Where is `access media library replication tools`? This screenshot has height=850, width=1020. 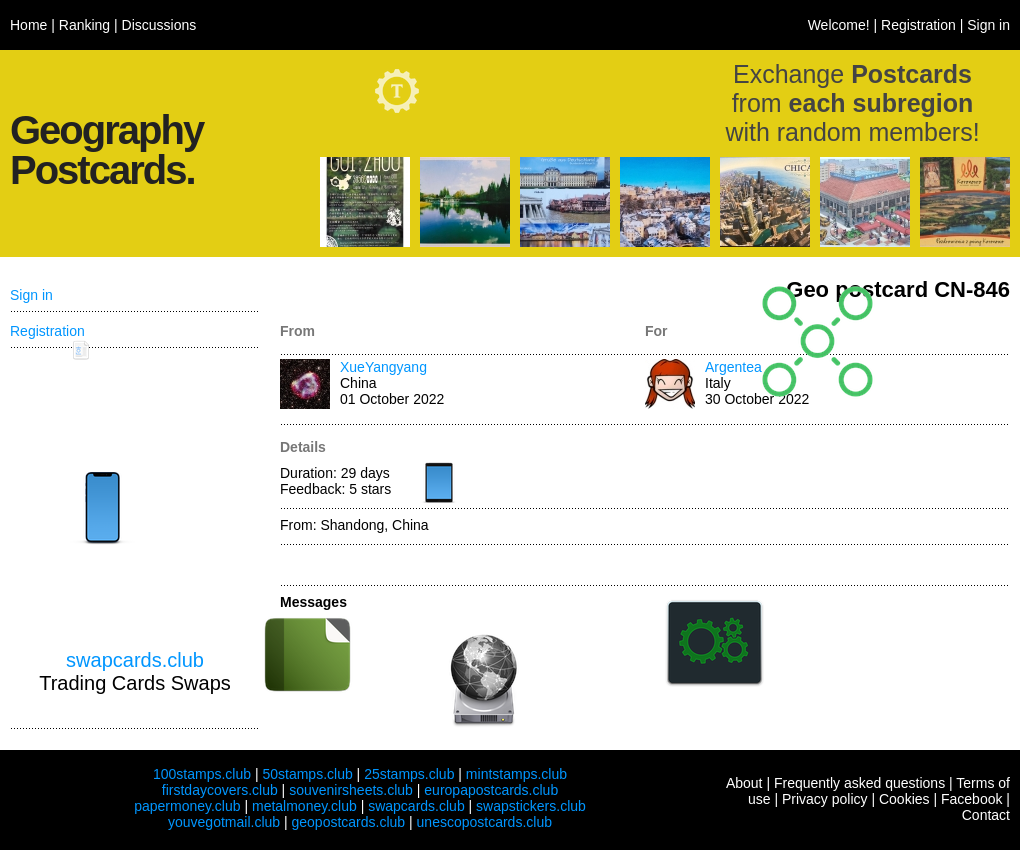 access media library replication tools is located at coordinates (817, 341).